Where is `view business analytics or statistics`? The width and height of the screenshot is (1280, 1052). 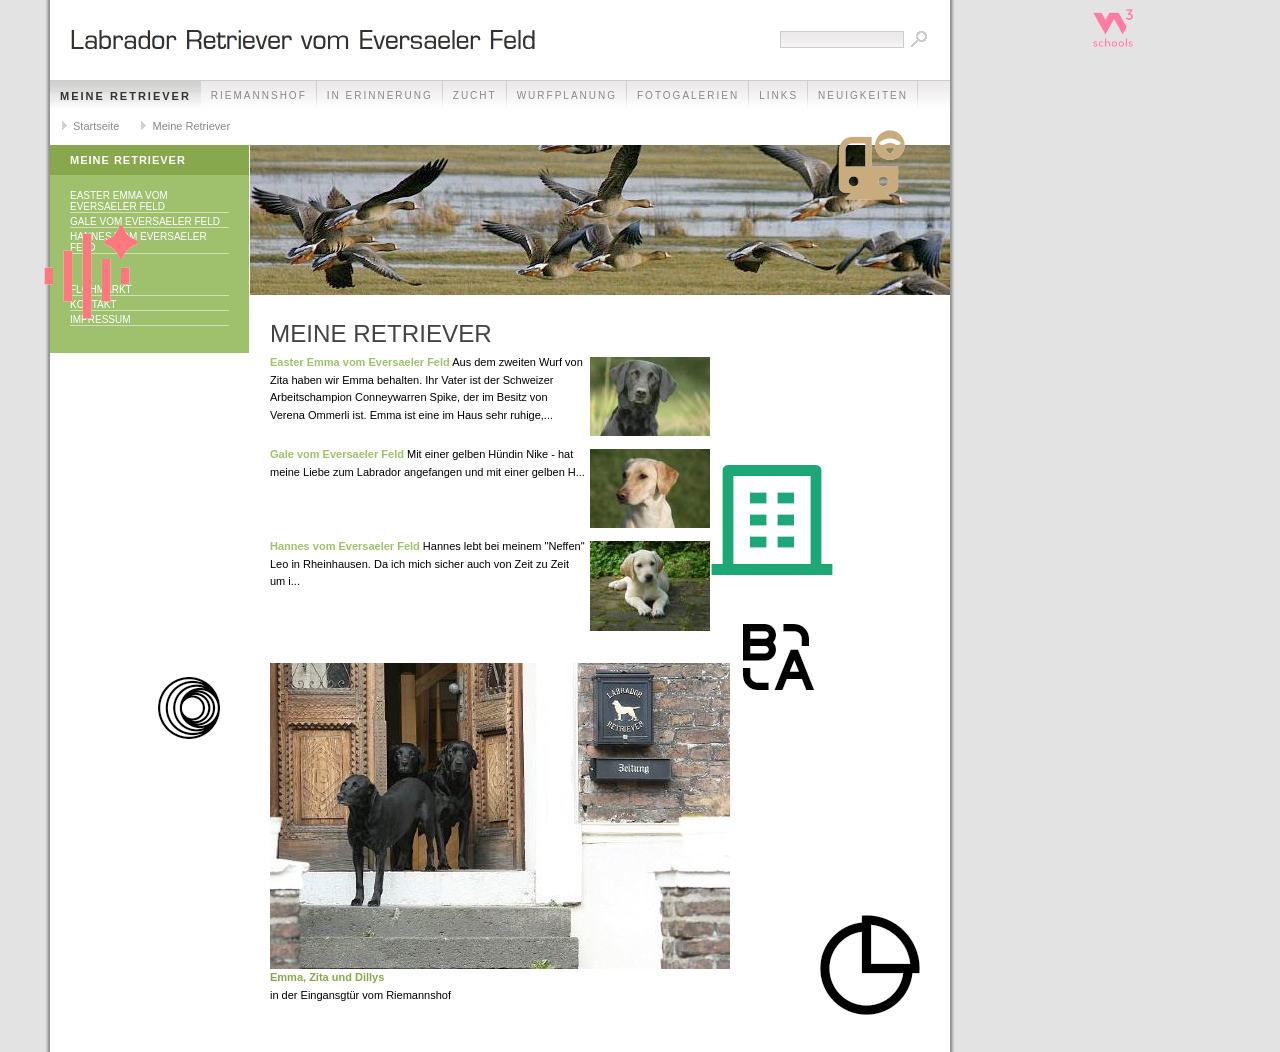
view business analytics or statistics is located at coordinates (866, 968).